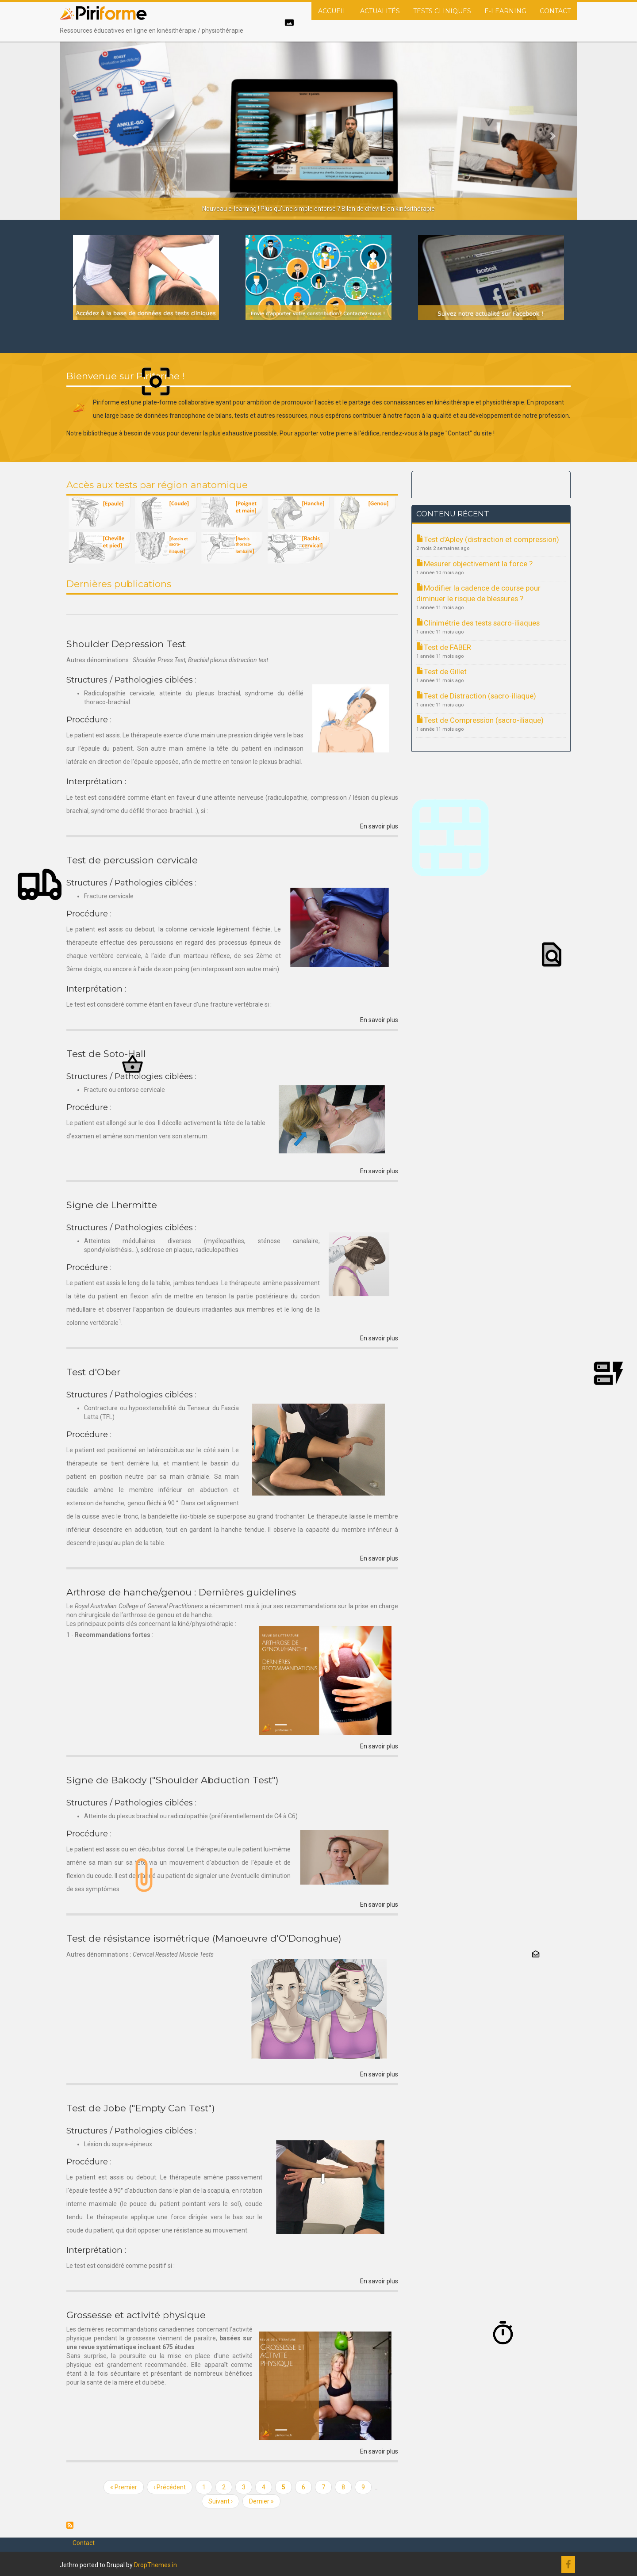 Image resolution: width=637 pixels, height=2576 pixels. Describe the element at coordinates (144, 1875) in the screenshot. I see `attach a file to your message` at that location.